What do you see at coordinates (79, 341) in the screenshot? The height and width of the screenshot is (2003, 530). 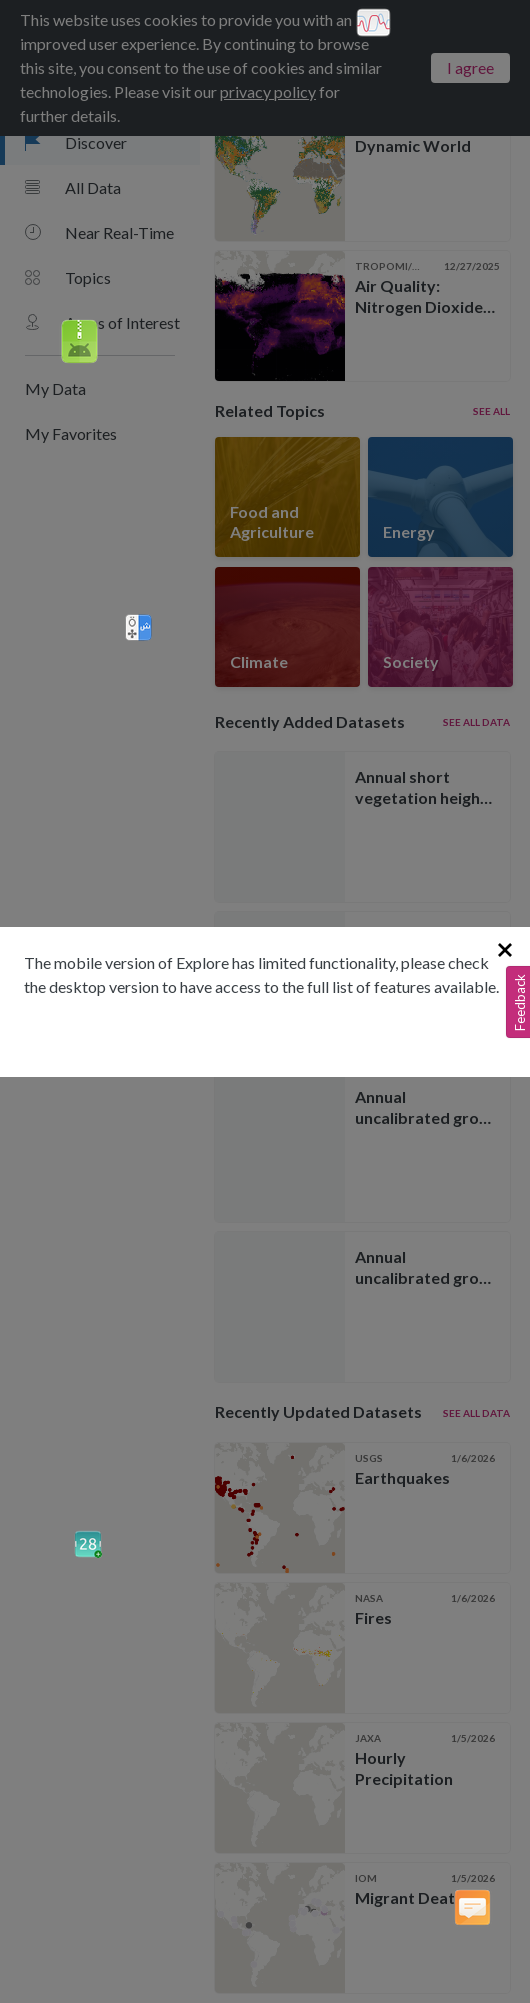 I see `android app package file (APK) ready for installation` at bounding box center [79, 341].